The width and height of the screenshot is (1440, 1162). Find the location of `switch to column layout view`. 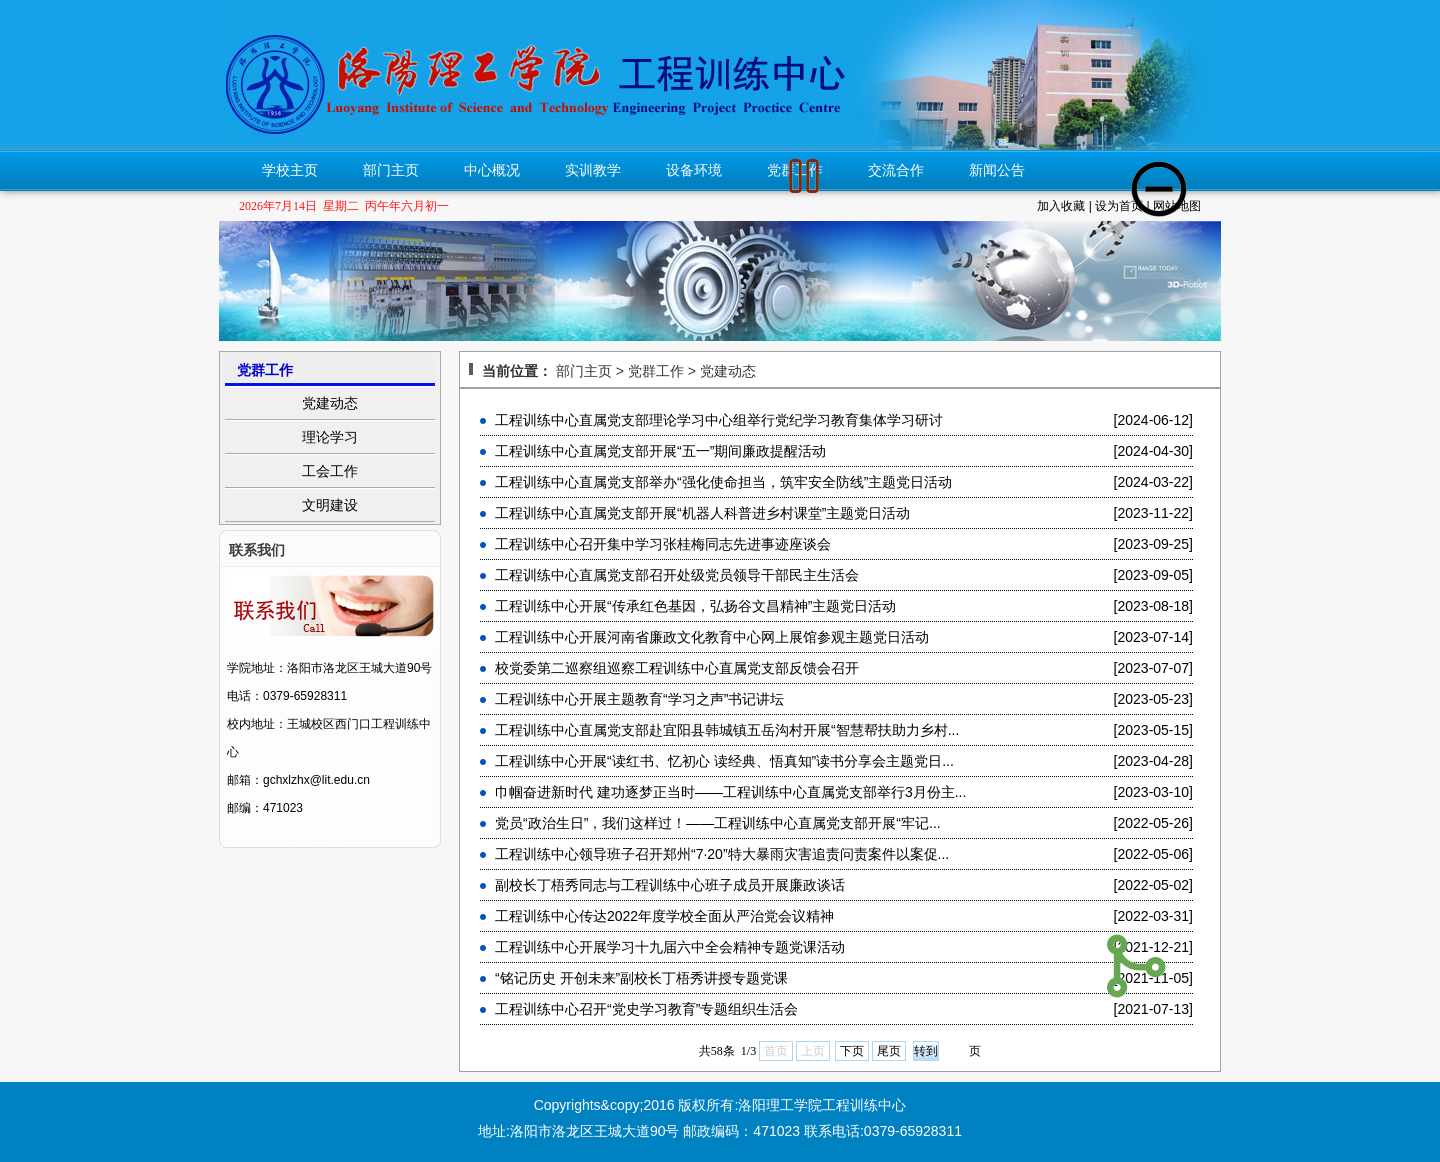

switch to column layout view is located at coordinates (804, 176).